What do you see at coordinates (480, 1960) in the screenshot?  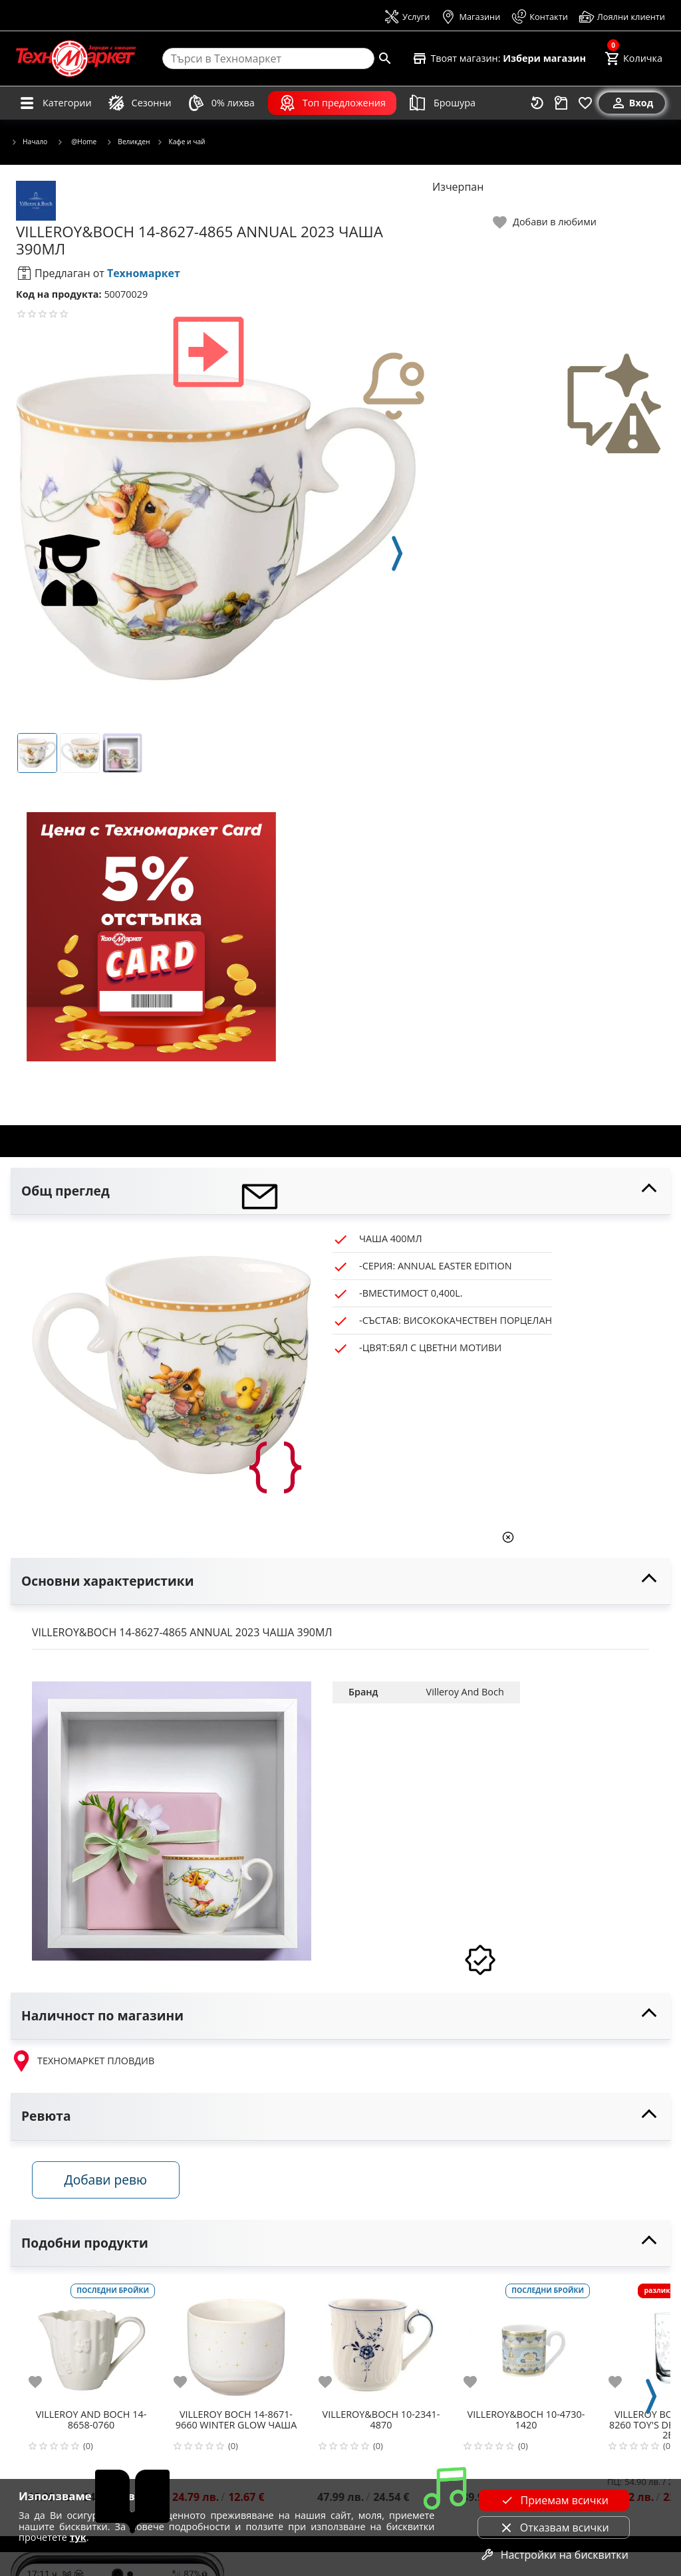 I see `indicates a verified or authenticated account` at bounding box center [480, 1960].